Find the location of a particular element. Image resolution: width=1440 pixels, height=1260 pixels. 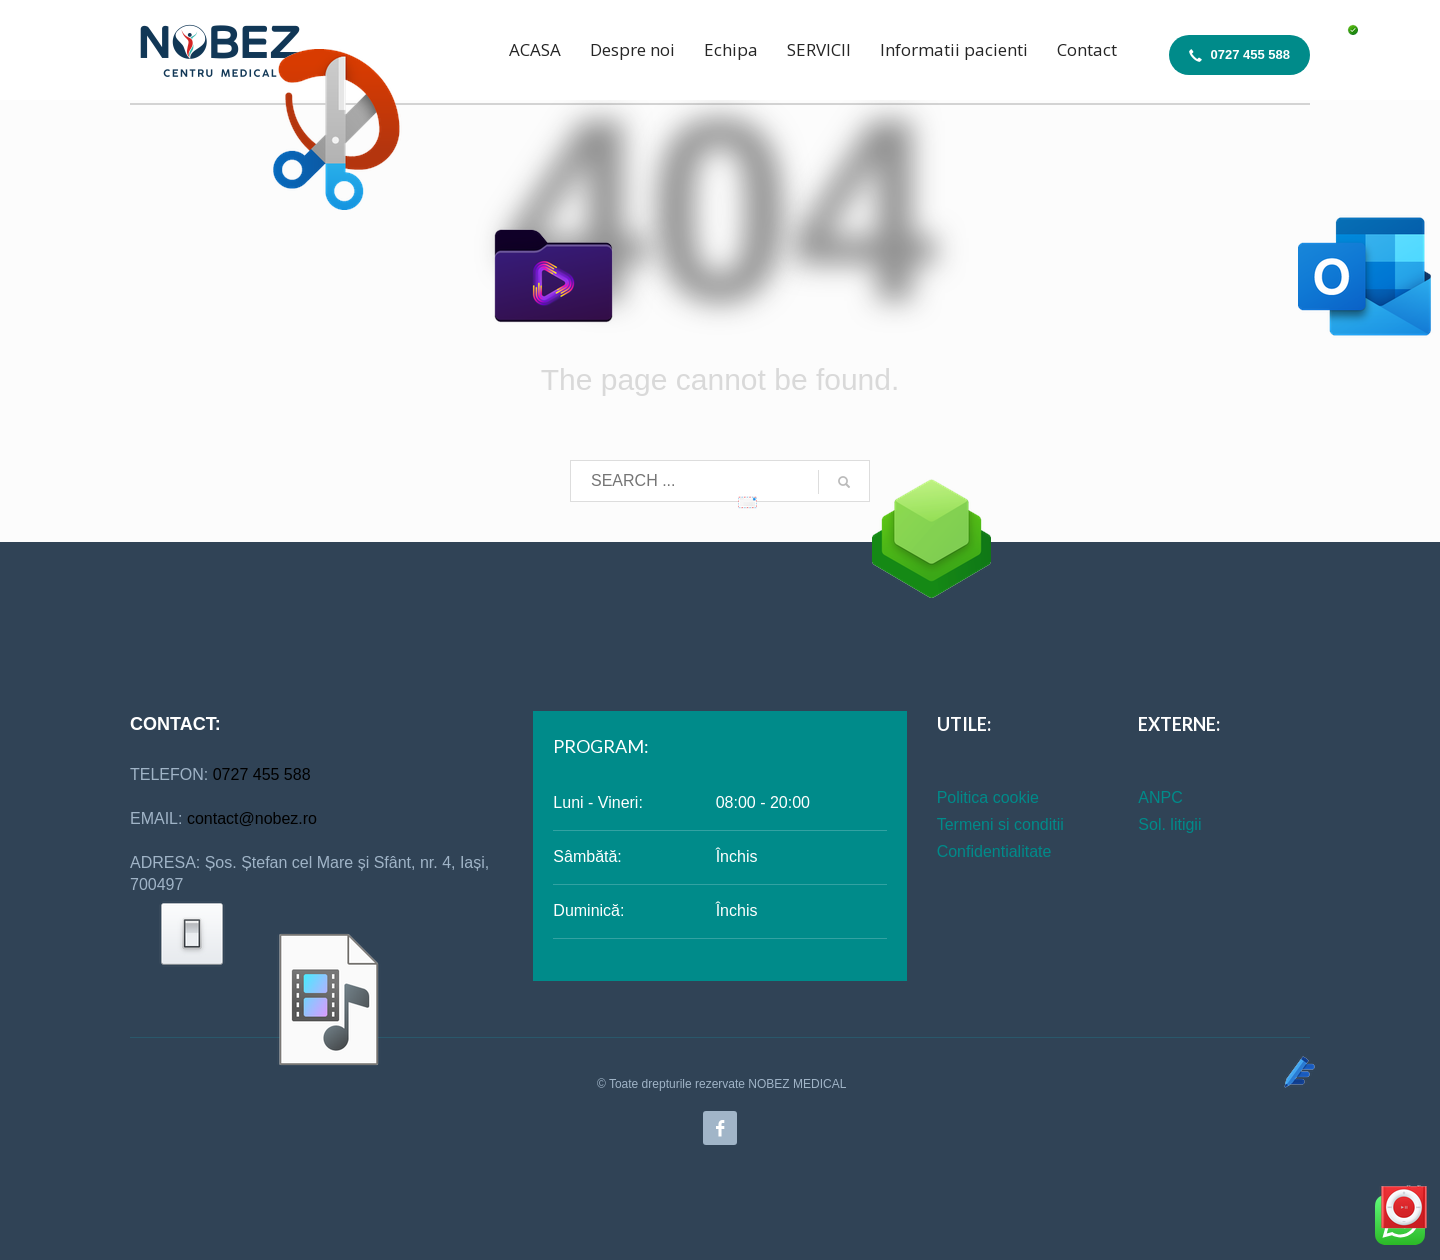

open the text editor application is located at coordinates (1300, 1072).